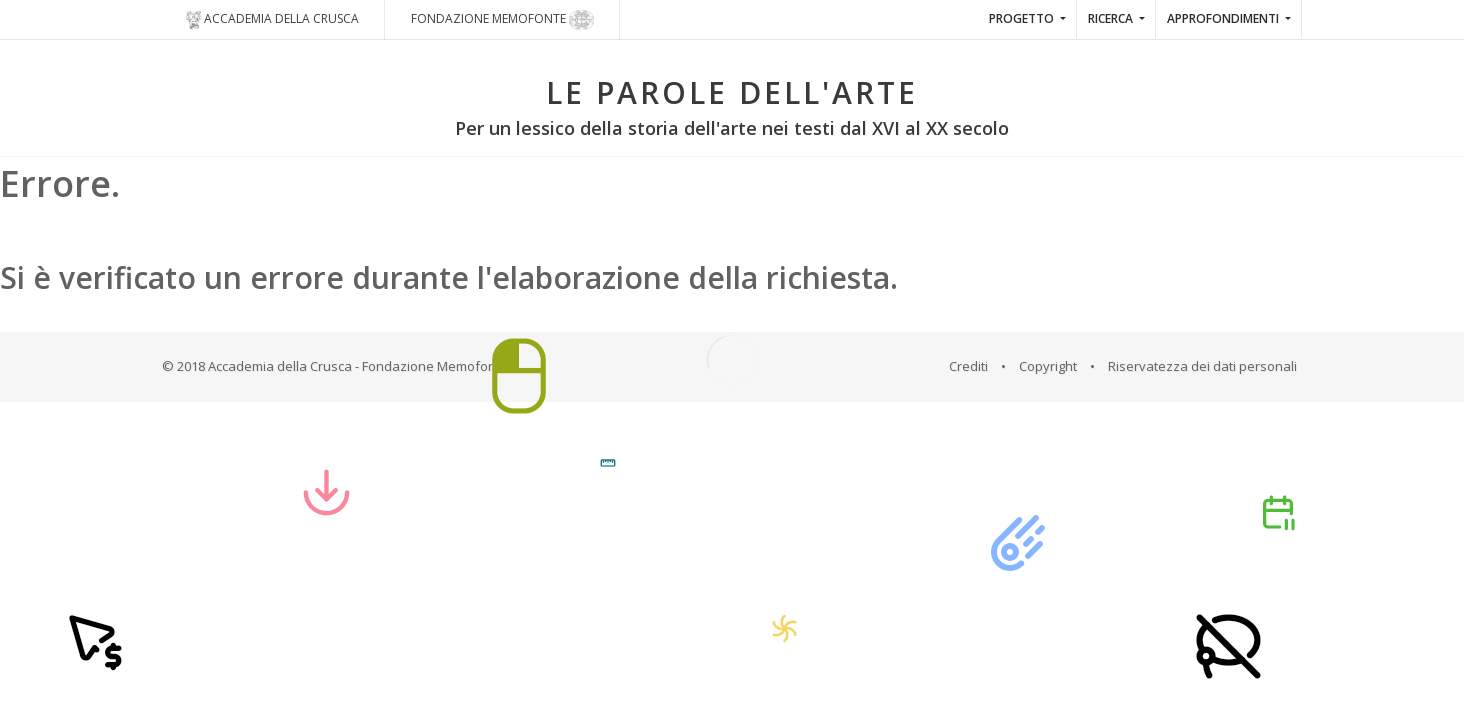  What do you see at coordinates (784, 628) in the screenshot?
I see `access space or astronomy-themed content` at bounding box center [784, 628].